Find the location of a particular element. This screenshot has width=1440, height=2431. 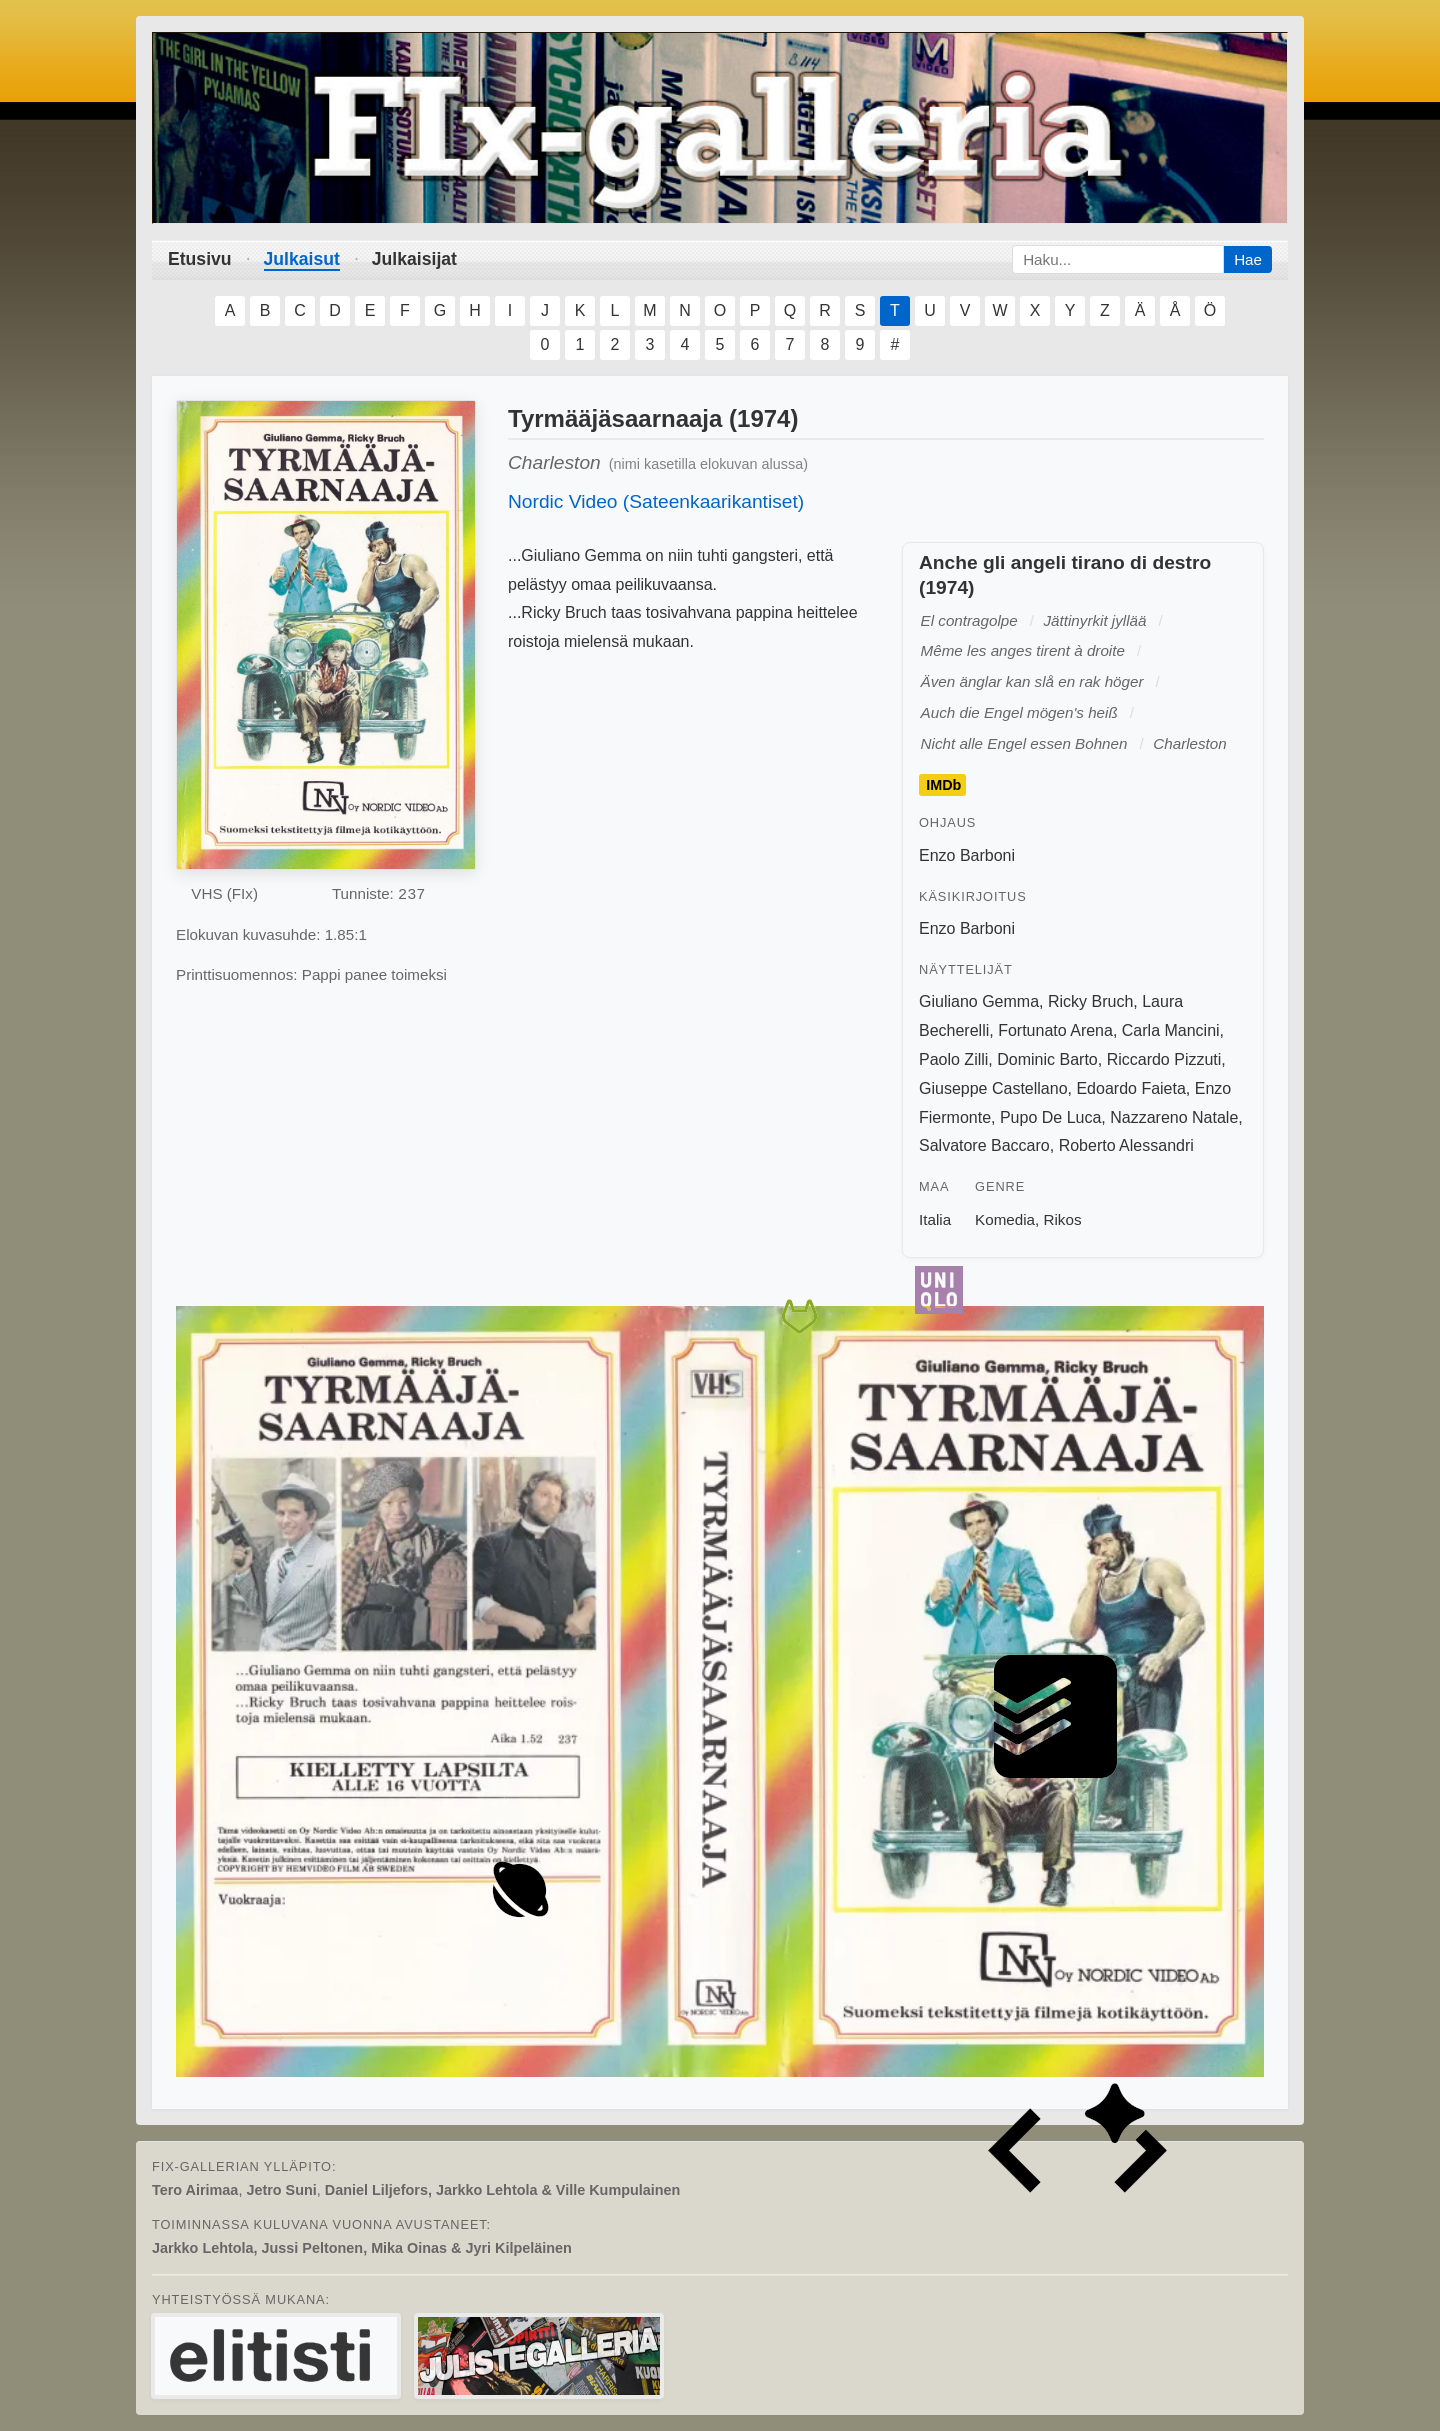

open GitLab repository is located at coordinates (799, 1316).